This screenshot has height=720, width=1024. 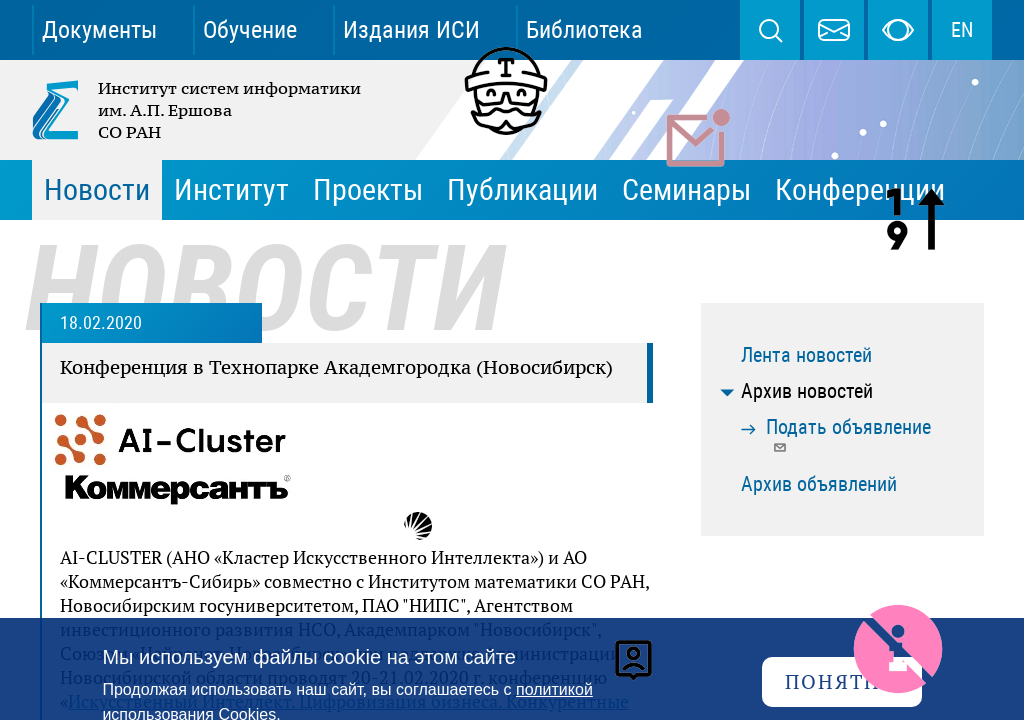 What do you see at coordinates (898, 649) in the screenshot?
I see `information or help is unavailable` at bounding box center [898, 649].